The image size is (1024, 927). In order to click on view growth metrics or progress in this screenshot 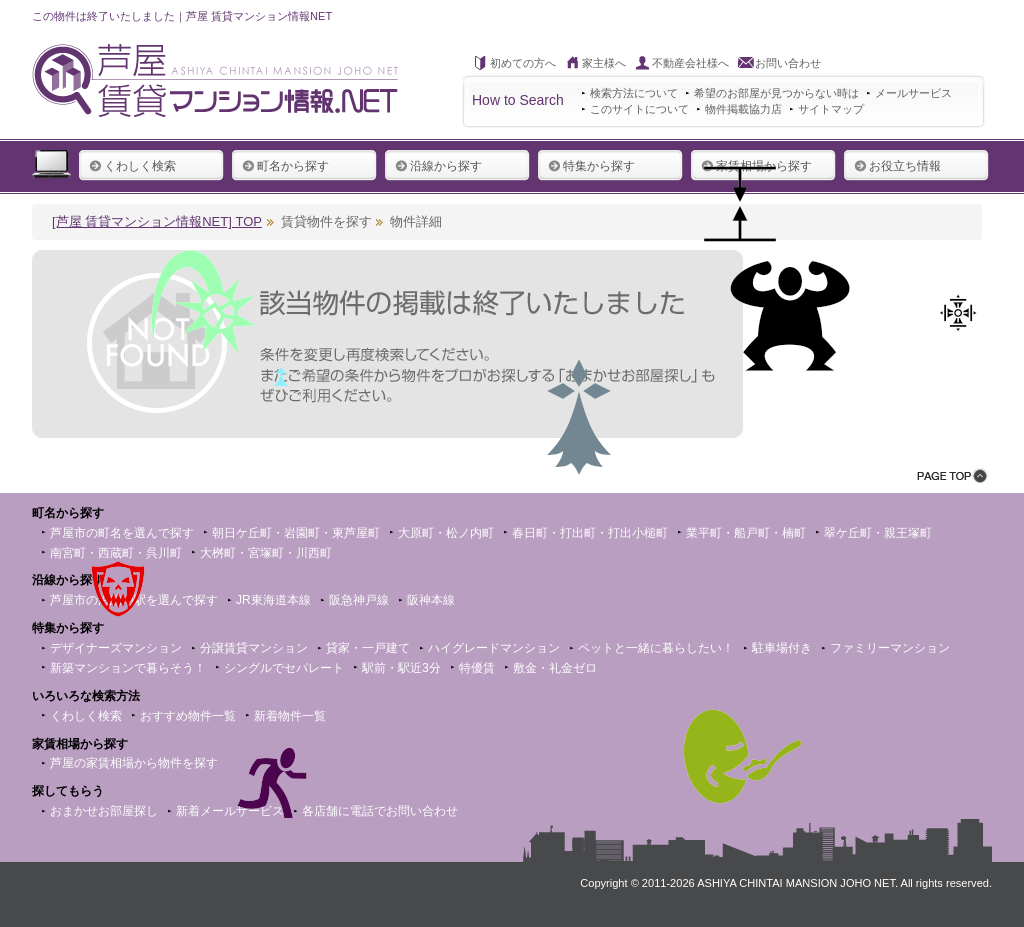, I will do `click(281, 376)`.